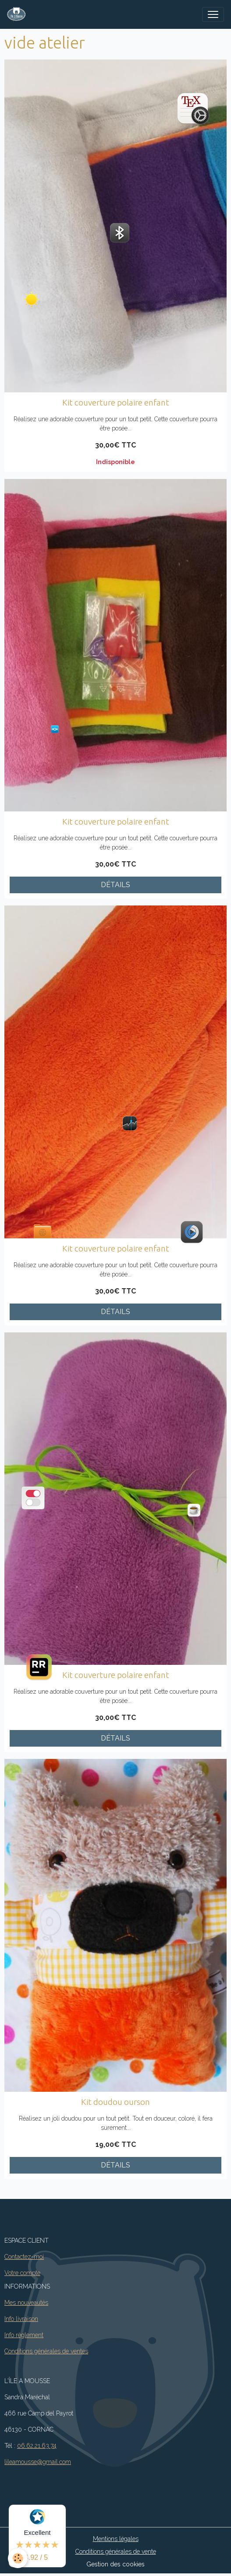  What do you see at coordinates (31, 299) in the screenshot?
I see `indicates clear or sunny weather conditions` at bounding box center [31, 299].